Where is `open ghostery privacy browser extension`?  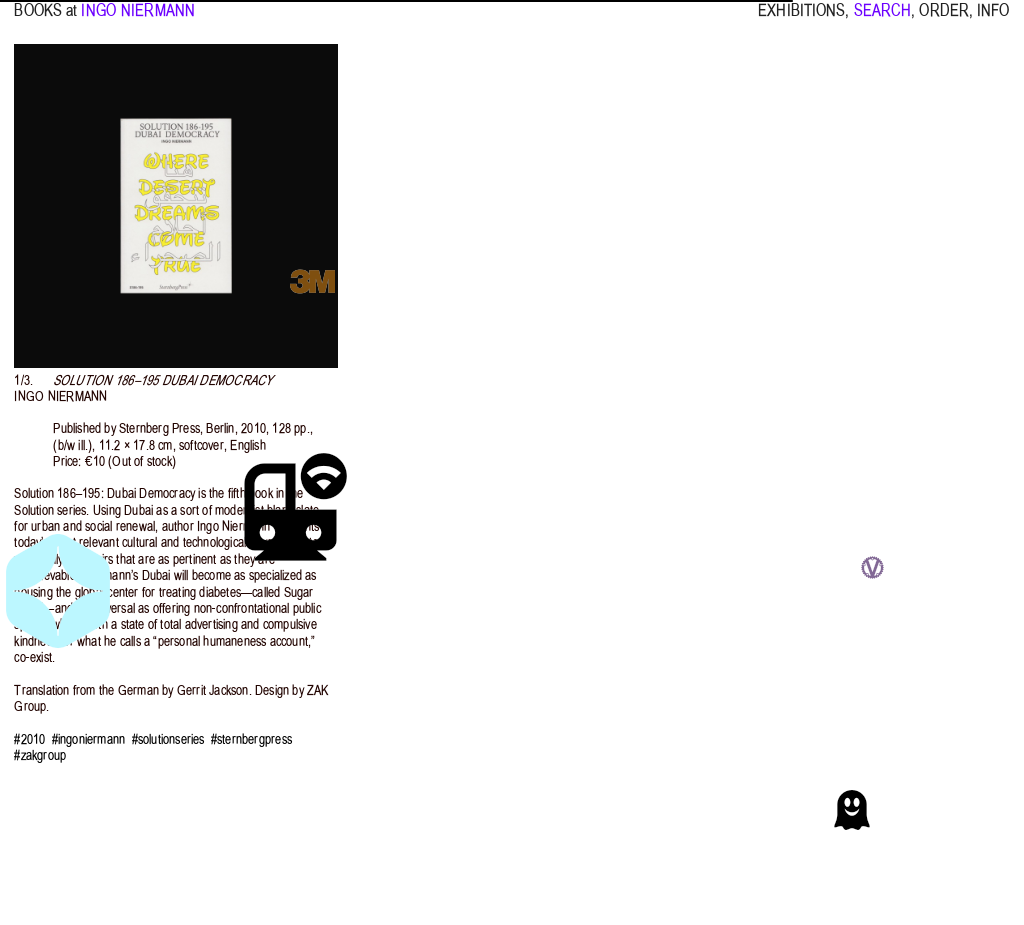 open ghostery privacy browser extension is located at coordinates (852, 810).